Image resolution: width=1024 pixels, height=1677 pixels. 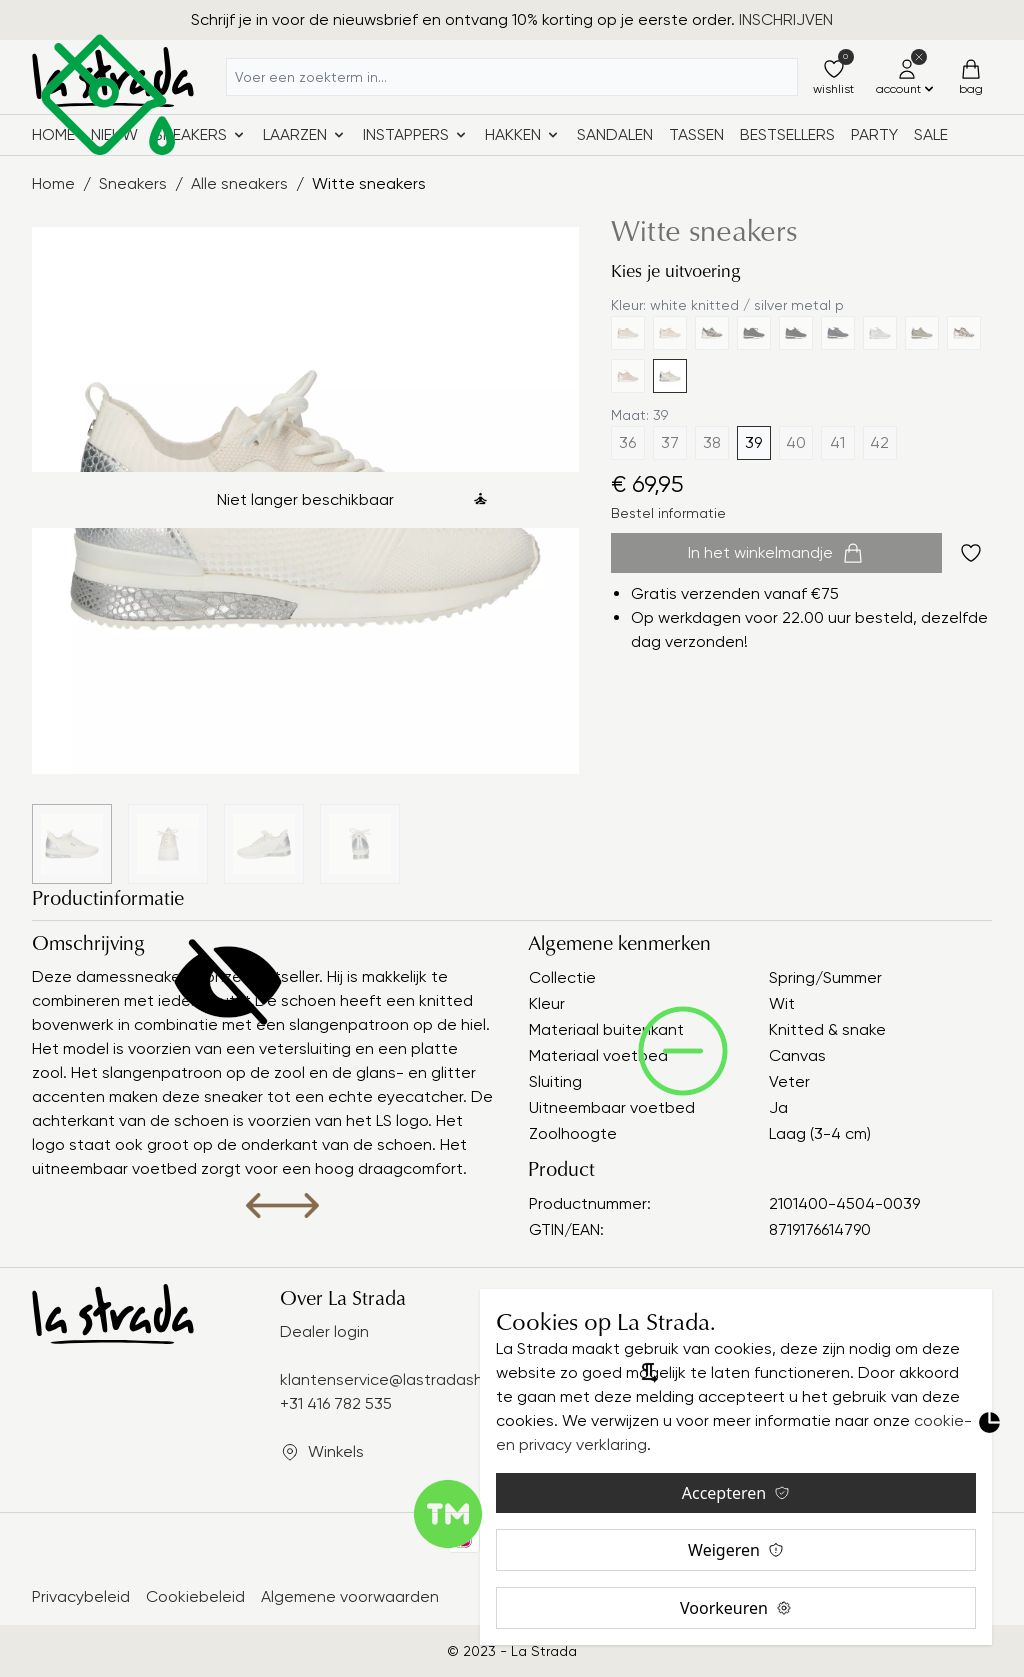 What do you see at coordinates (448, 1514) in the screenshot?
I see `indicates trademarked content or branding` at bounding box center [448, 1514].